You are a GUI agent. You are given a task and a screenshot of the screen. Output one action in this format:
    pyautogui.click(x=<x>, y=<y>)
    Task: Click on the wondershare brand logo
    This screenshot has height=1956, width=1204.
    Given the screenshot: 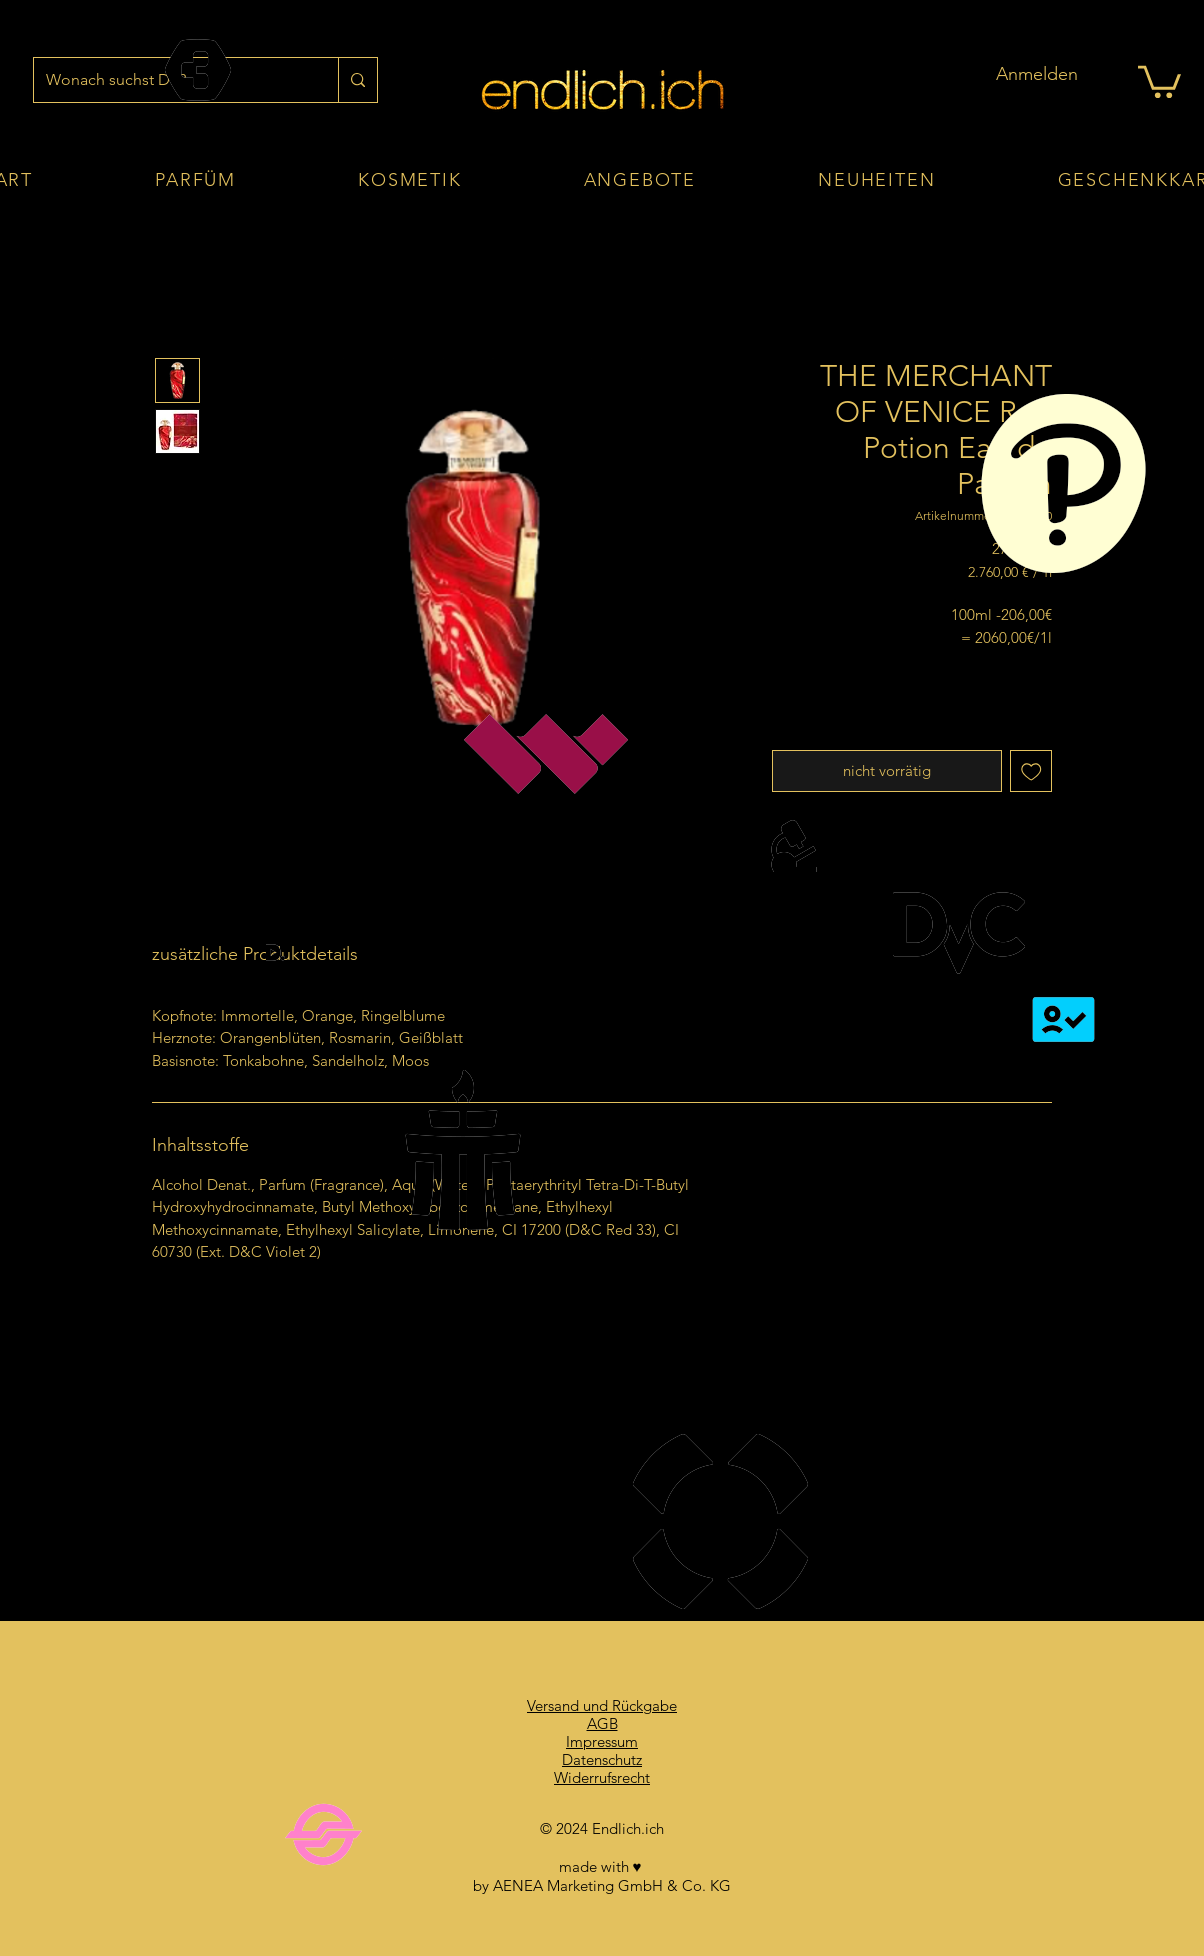 What is the action you would take?
    pyautogui.click(x=546, y=754)
    